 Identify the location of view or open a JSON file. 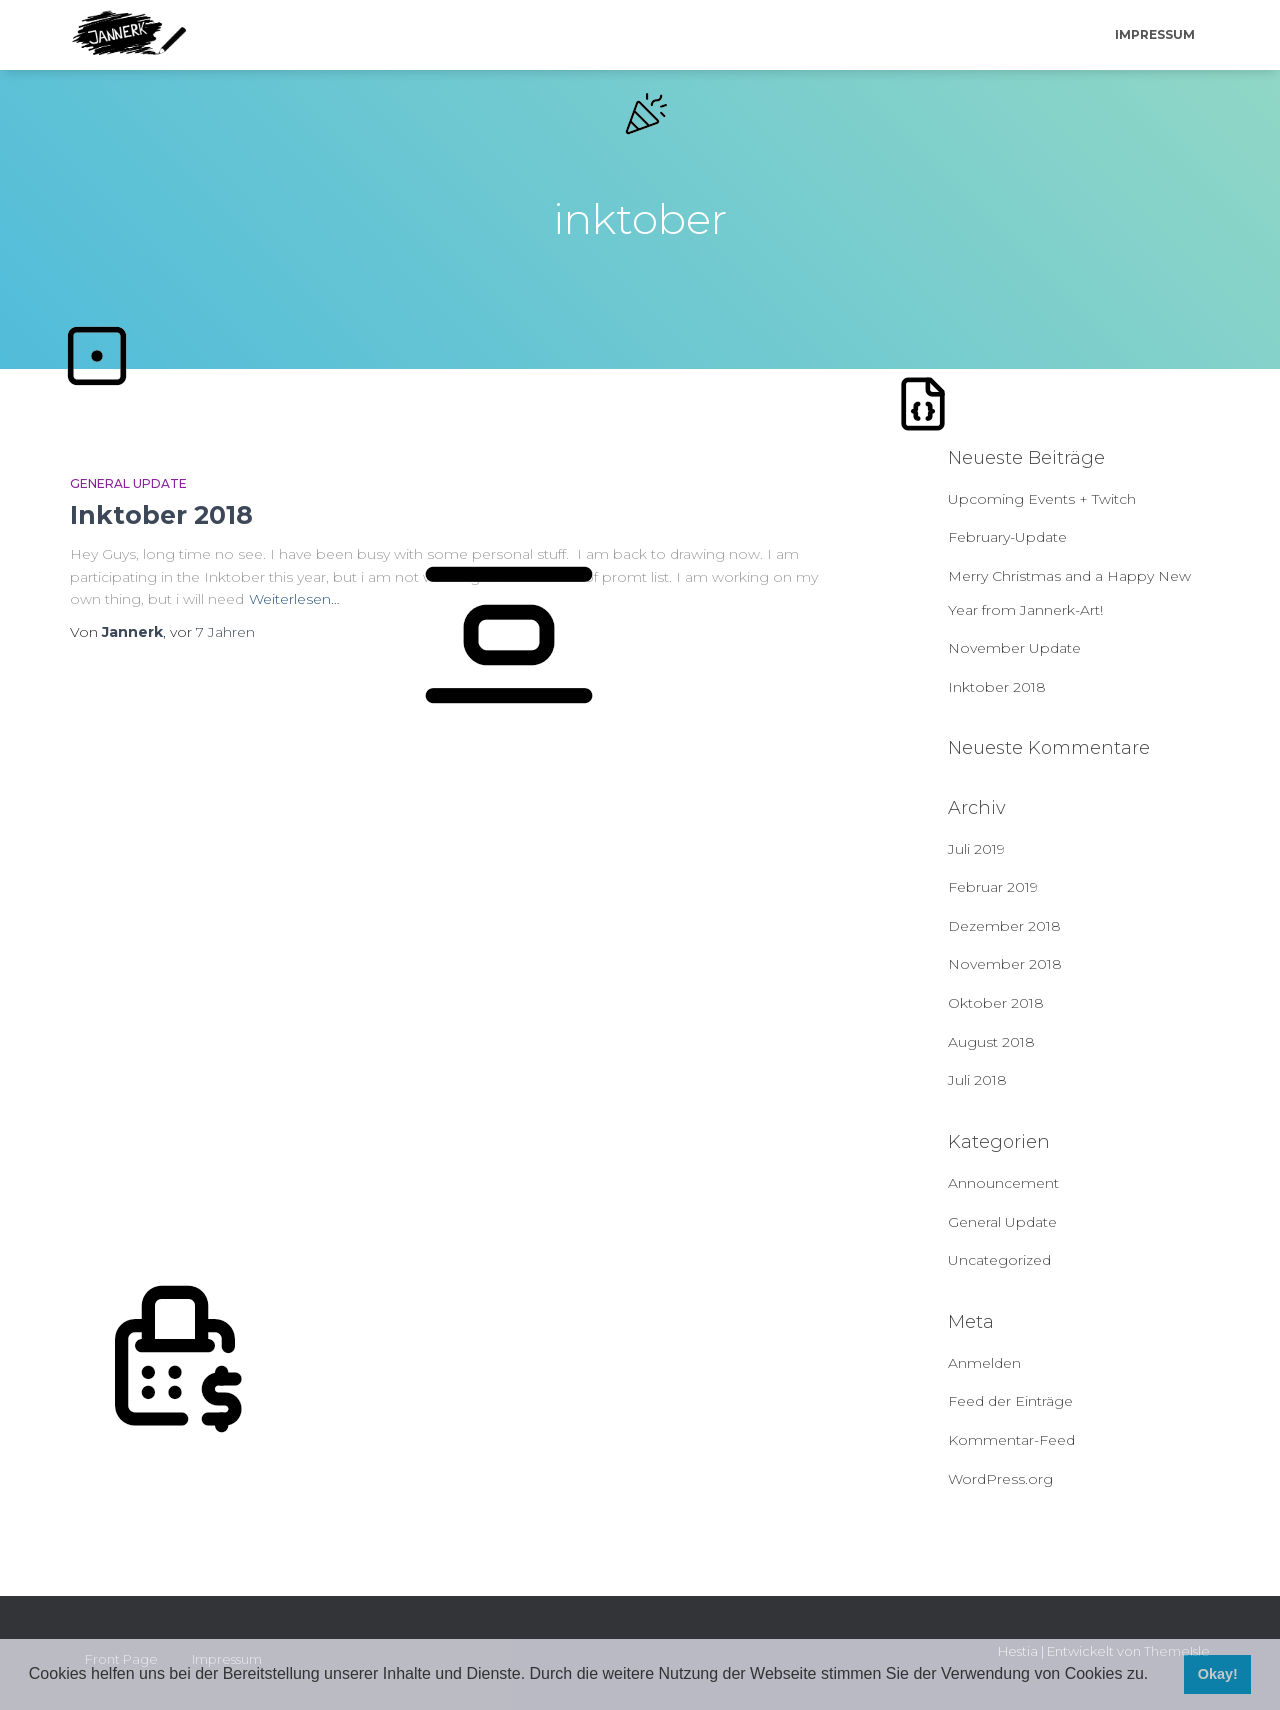
(923, 404).